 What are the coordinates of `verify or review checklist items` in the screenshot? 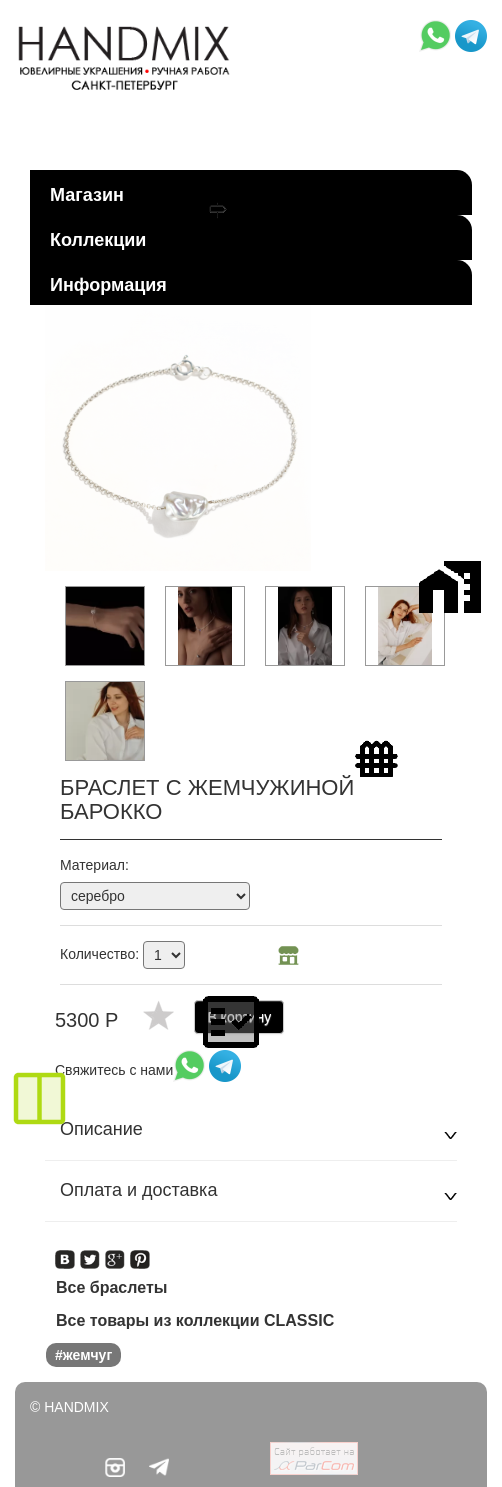 It's located at (231, 1022).